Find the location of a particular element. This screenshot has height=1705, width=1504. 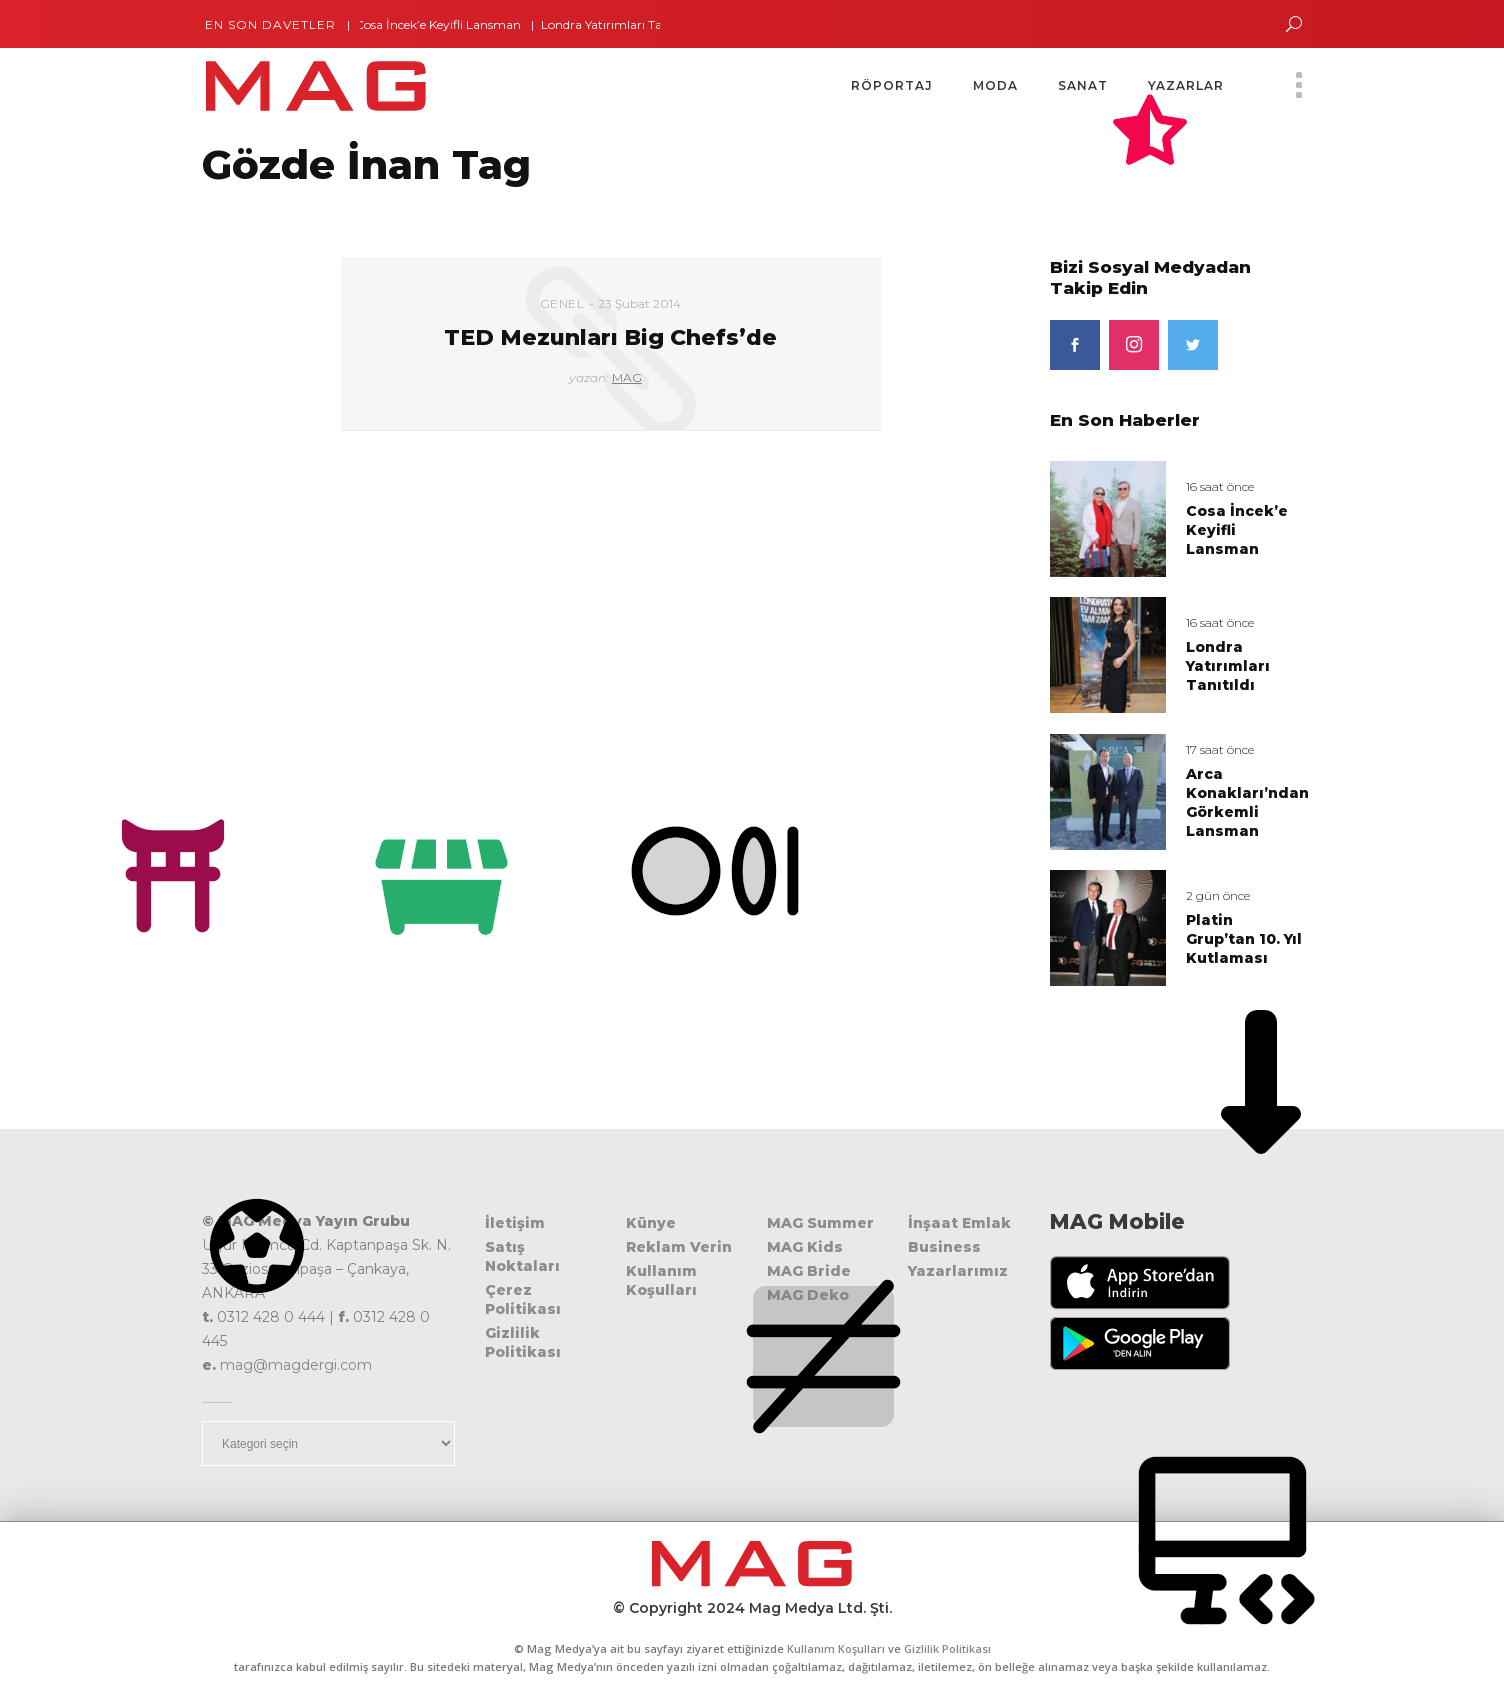

scroll down to see more content is located at coordinates (1261, 1082).